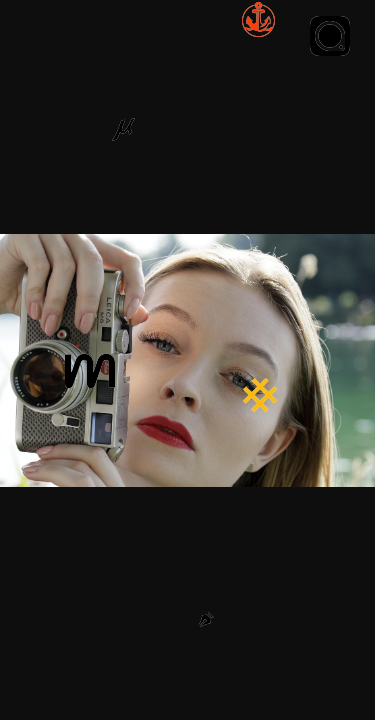  Describe the element at coordinates (260, 395) in the screenshot. I see `open SimpleX messaging app` at that location.